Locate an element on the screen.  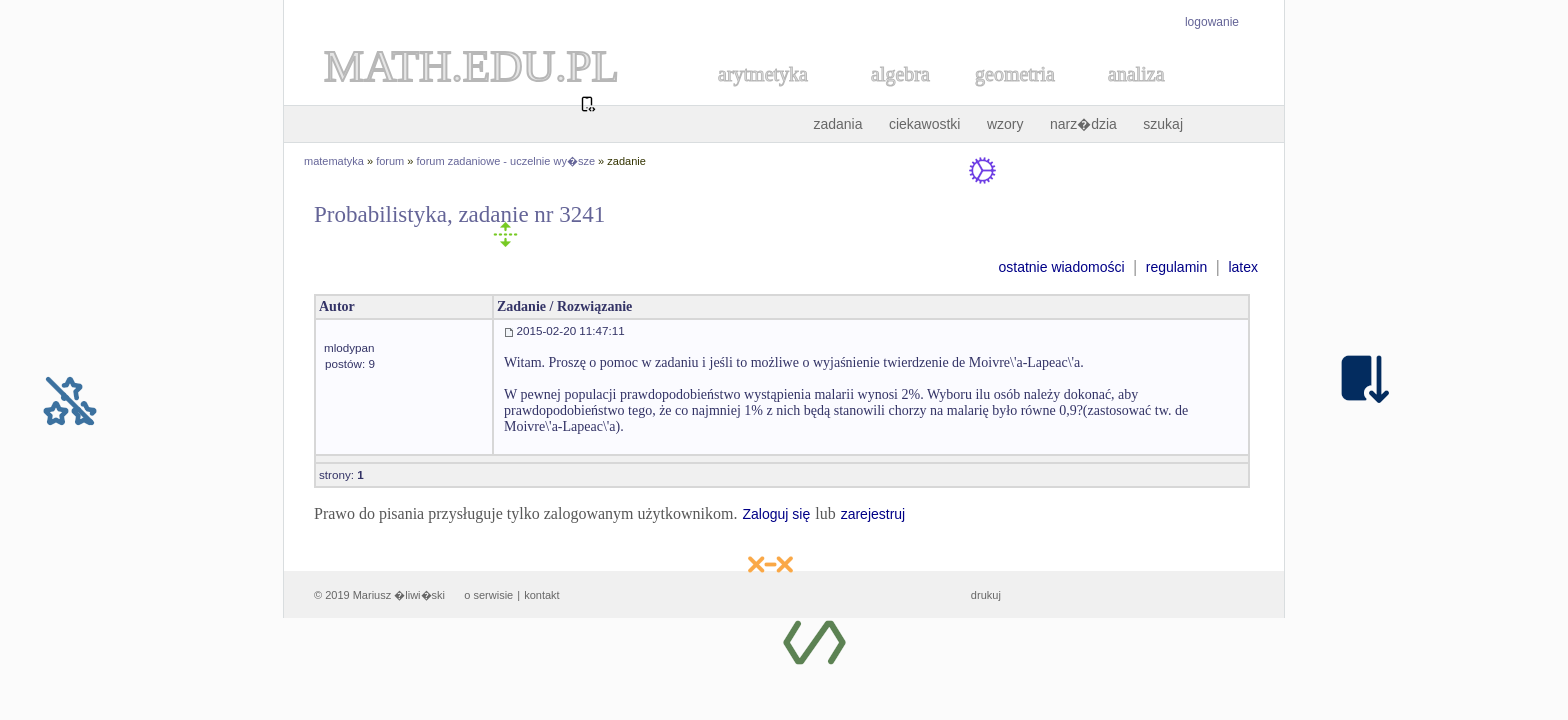
perform subtraction operation is located at coordinates (770, 564).